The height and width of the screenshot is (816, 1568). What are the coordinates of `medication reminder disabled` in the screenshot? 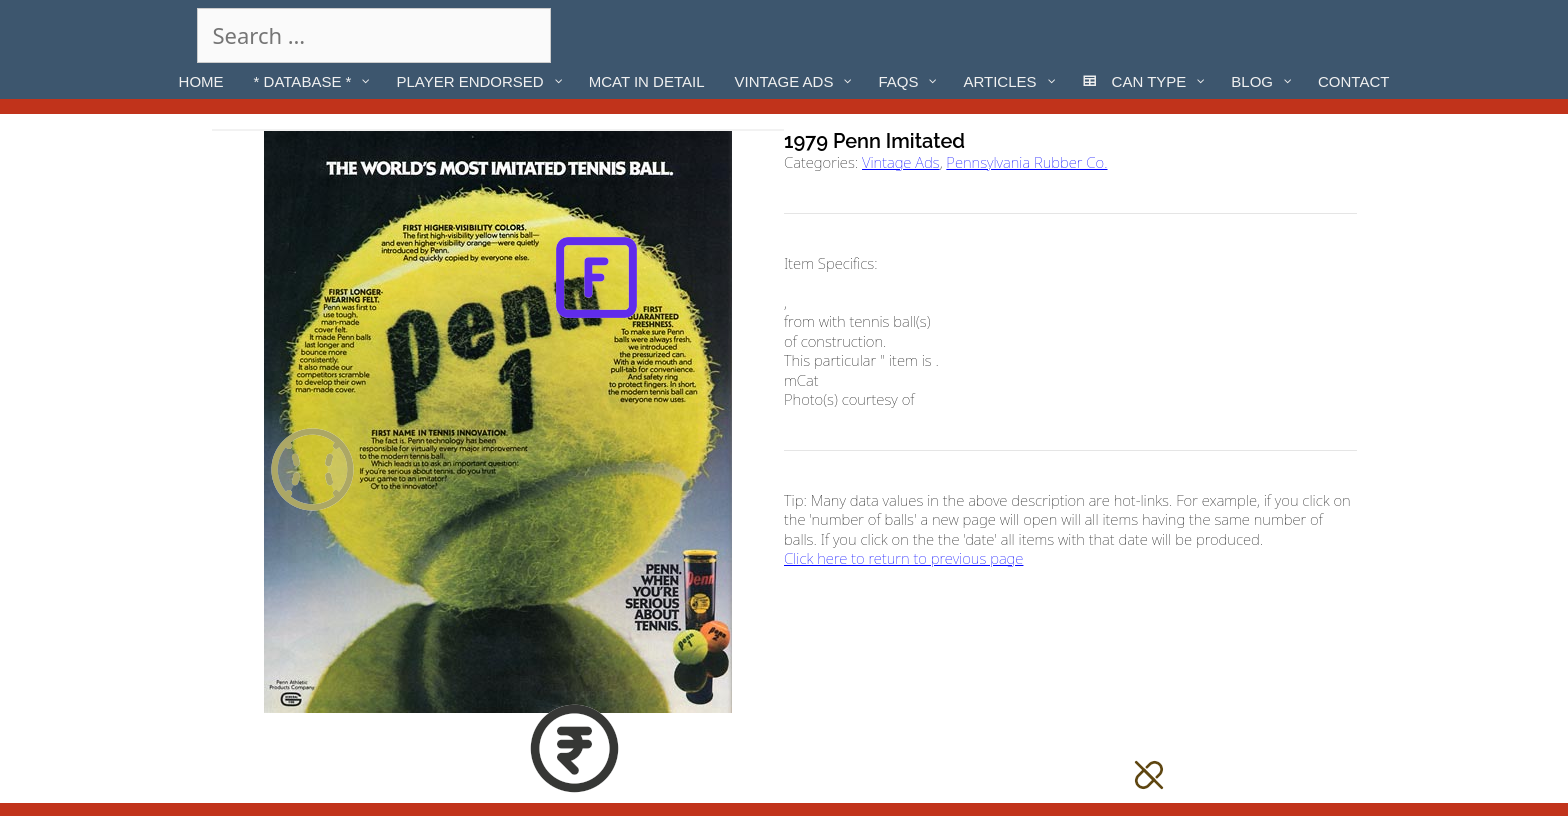 It's located at (1149, 775).